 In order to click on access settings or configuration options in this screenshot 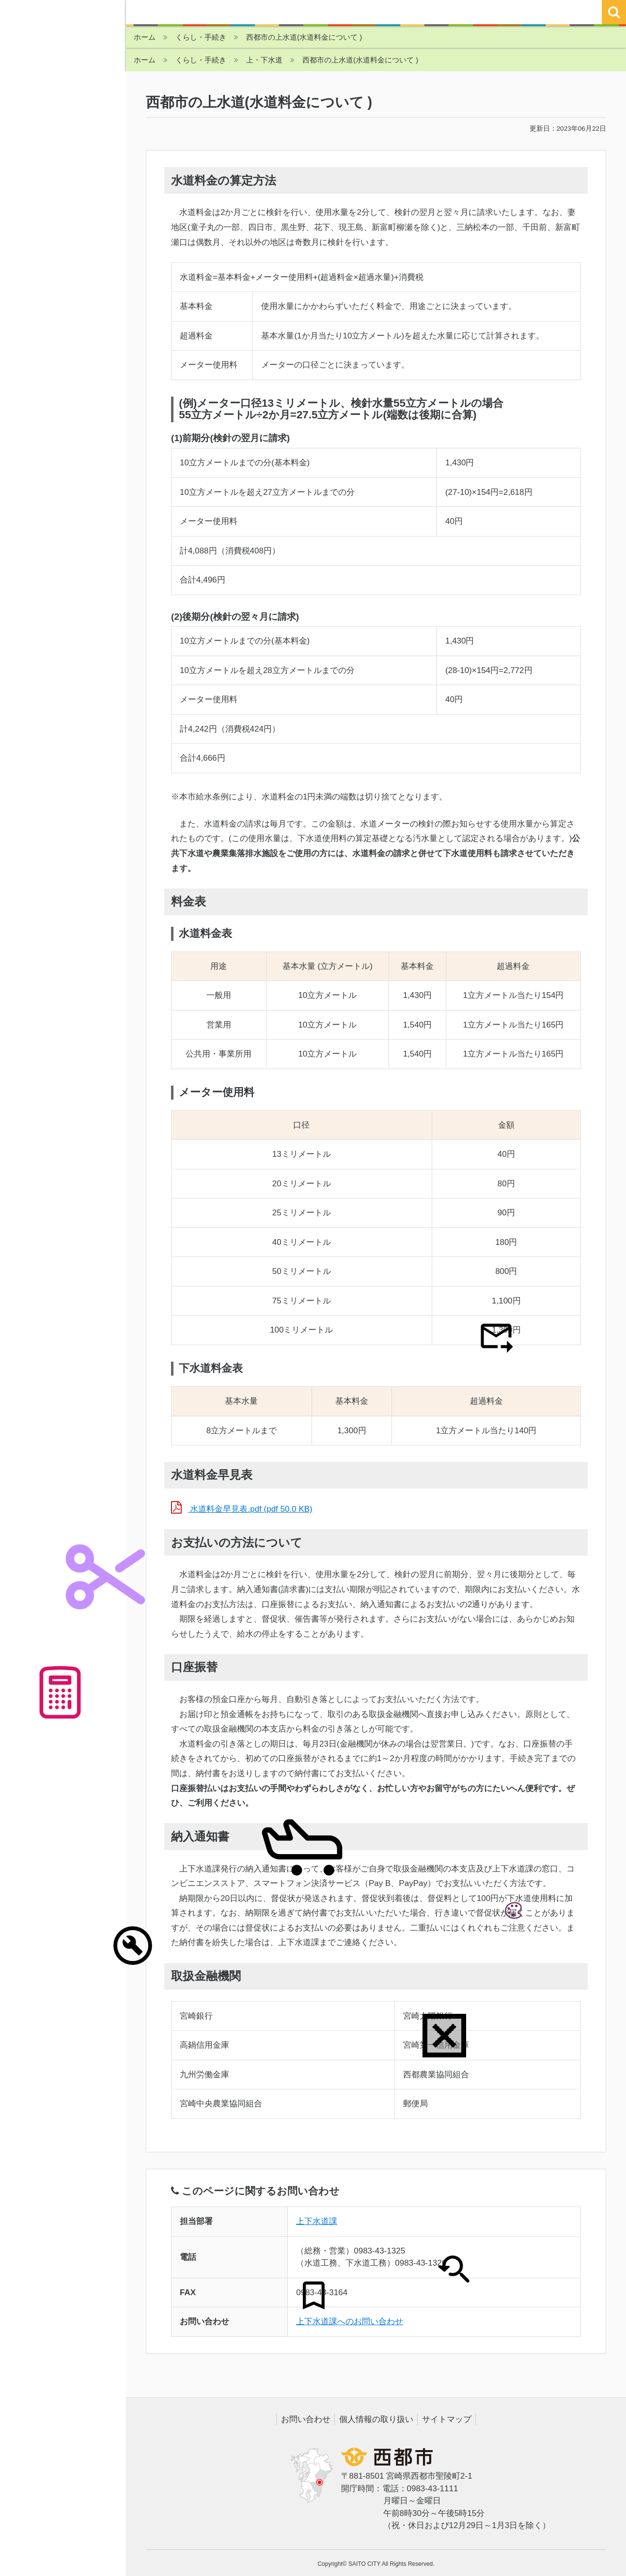, I will do `click(133, 1946)`.